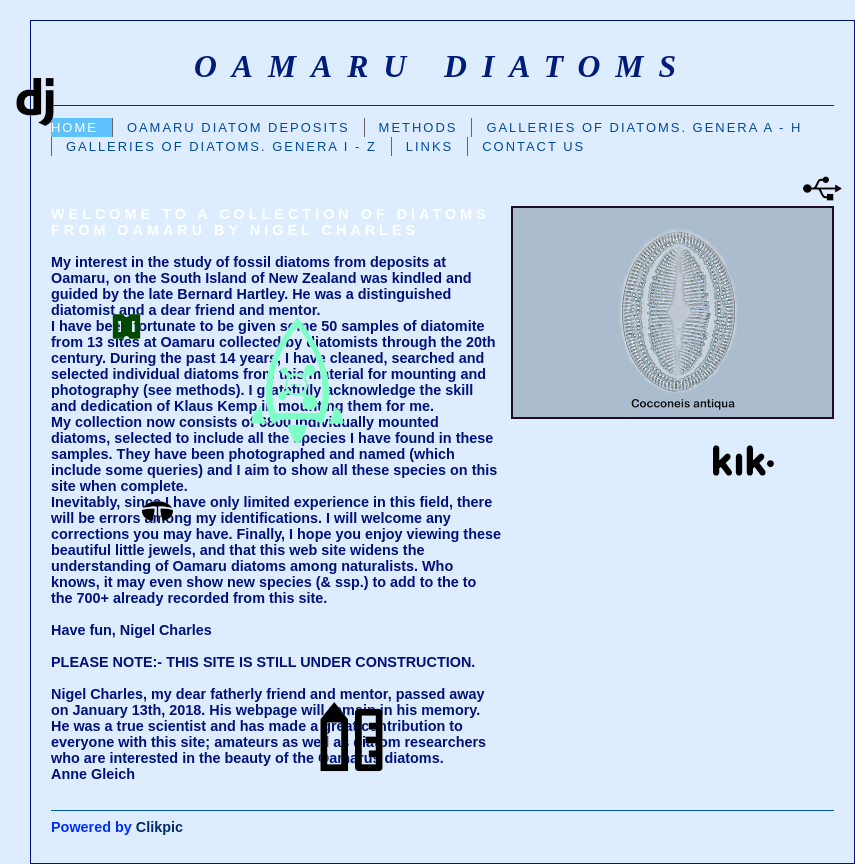 Image resolution: width=855 pixels, height=864 pixels. I want to click on access design tools, so click(351, 736).